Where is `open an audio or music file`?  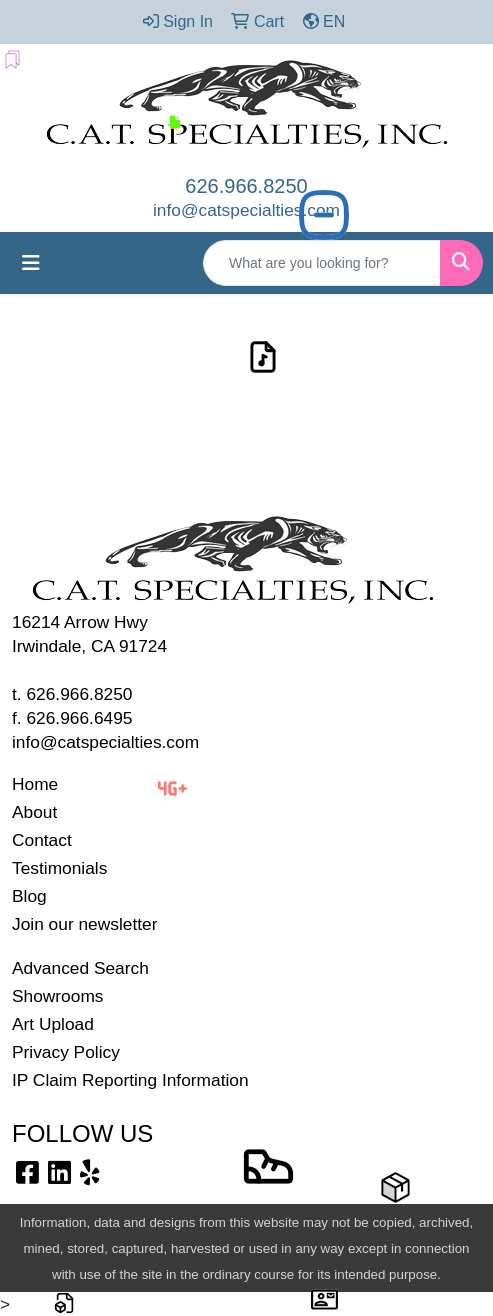 open an audio or music file is located at coordinates (263, 357).